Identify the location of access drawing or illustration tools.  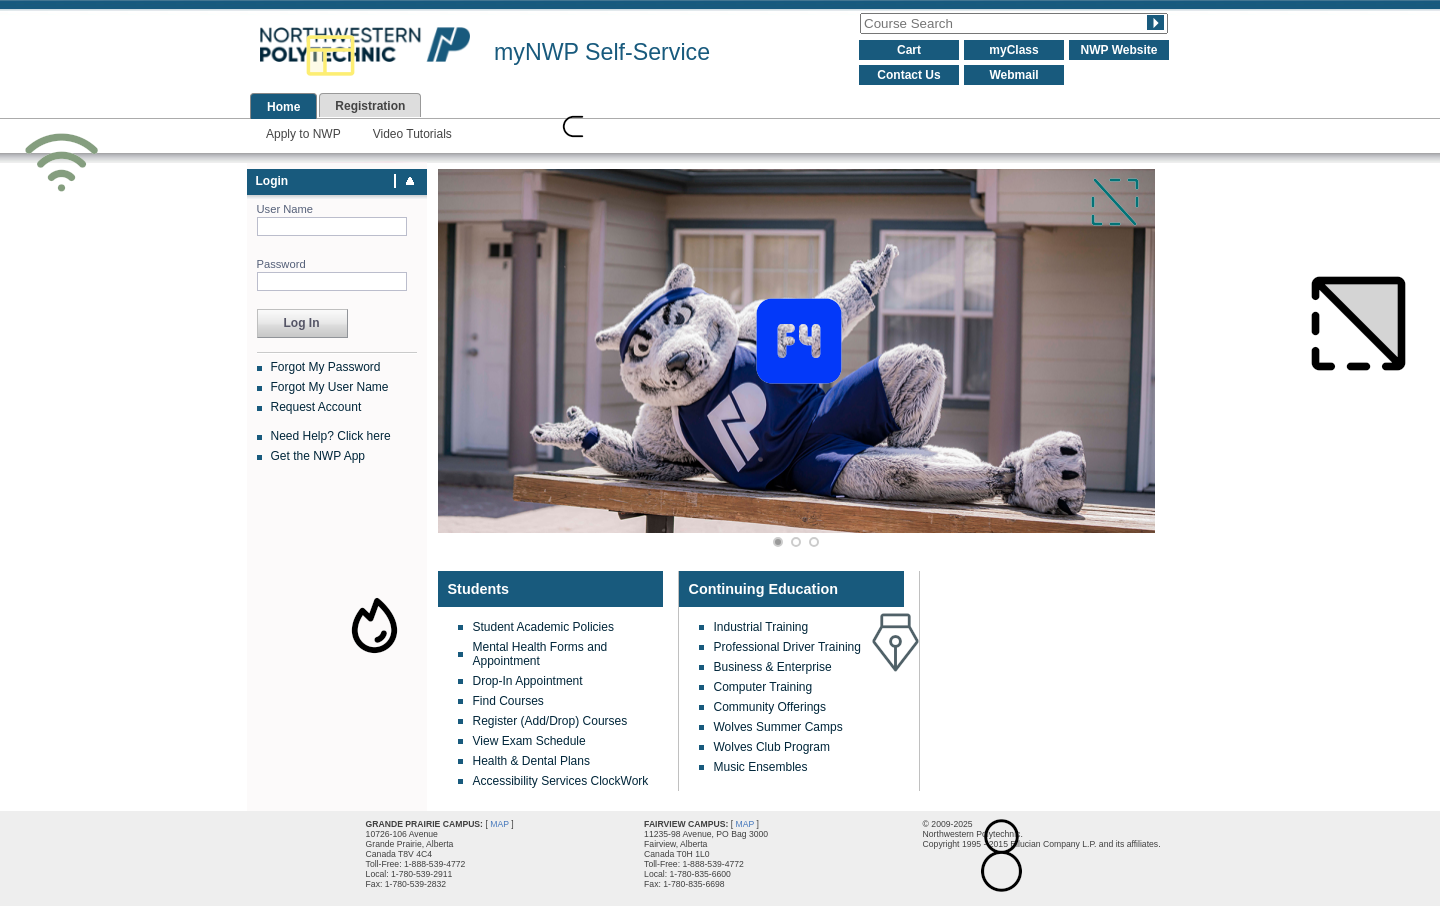
(895, 640).